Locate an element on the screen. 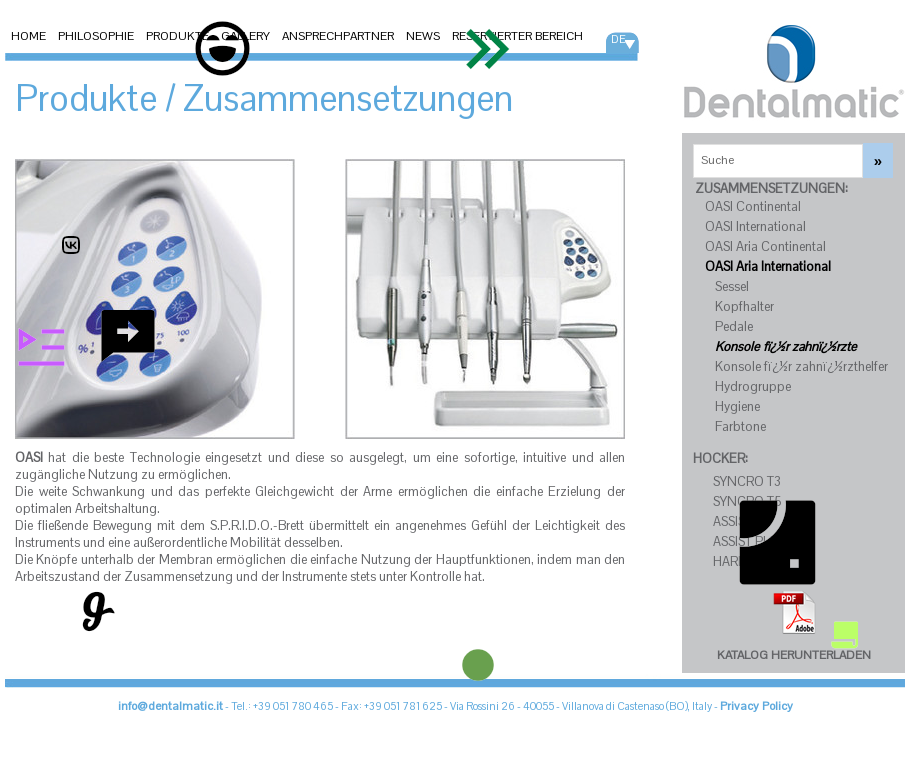 Image resolution: width=905 pixels, height=761 pixels. view your playlist is located at coordinates (41, 347).